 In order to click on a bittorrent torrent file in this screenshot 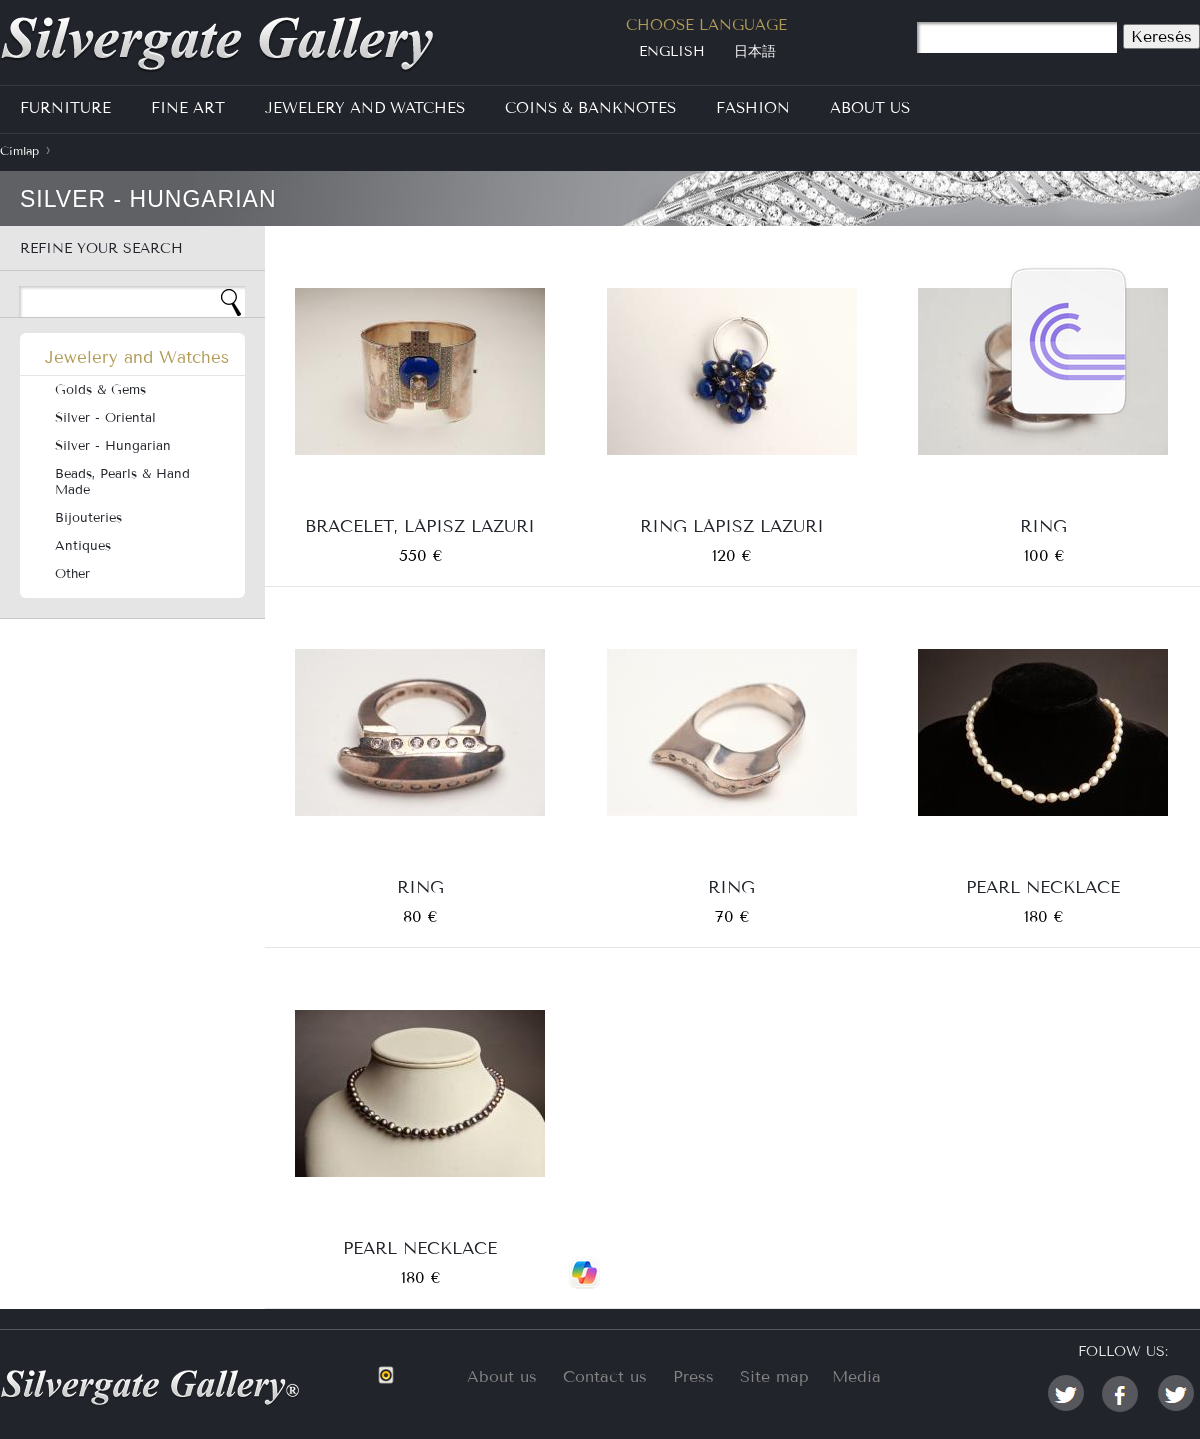, I will do `click(1068, 341)`.